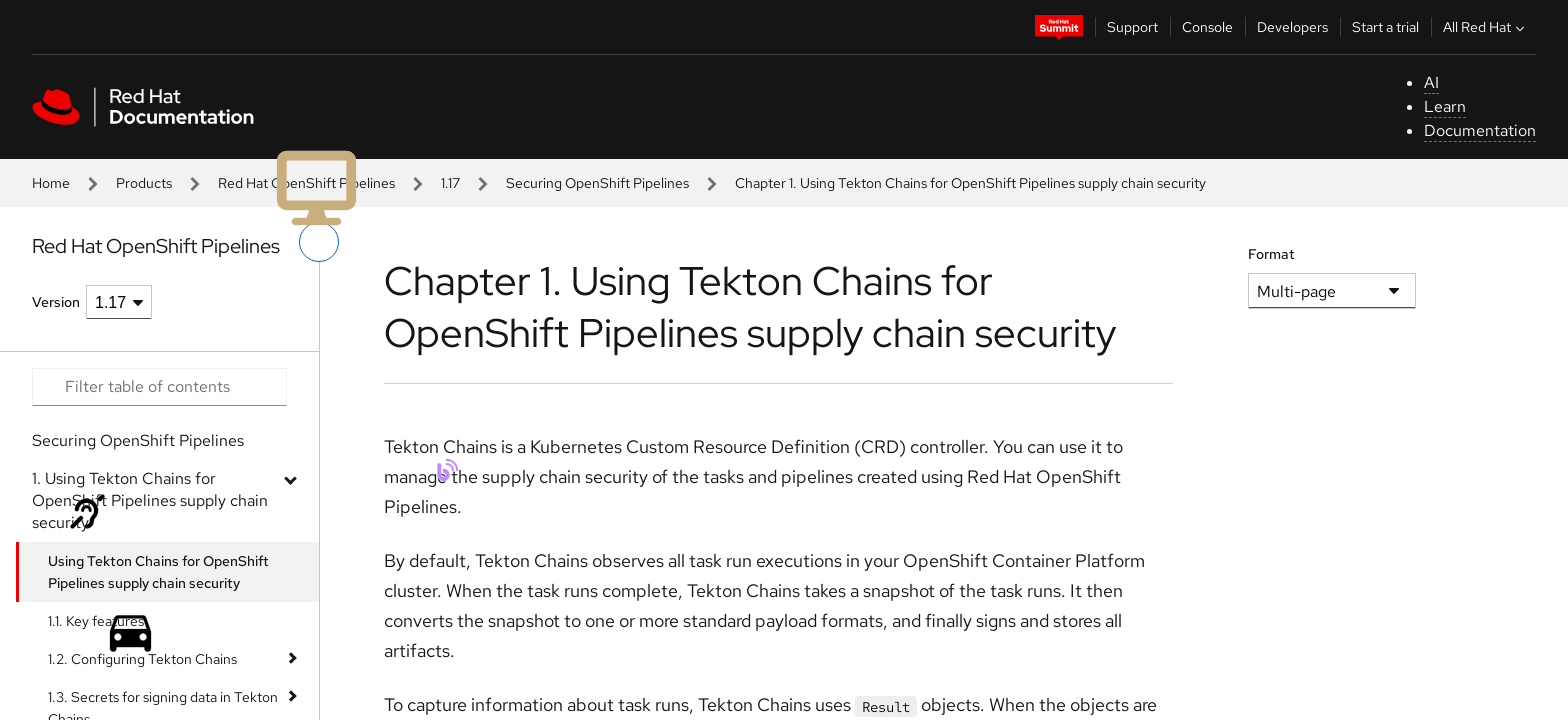 The image size is (1568, 720). Describe the element at coordinates (130, 633) in the screenshot. I see `time to leave notification for upcoming trip` at that location.